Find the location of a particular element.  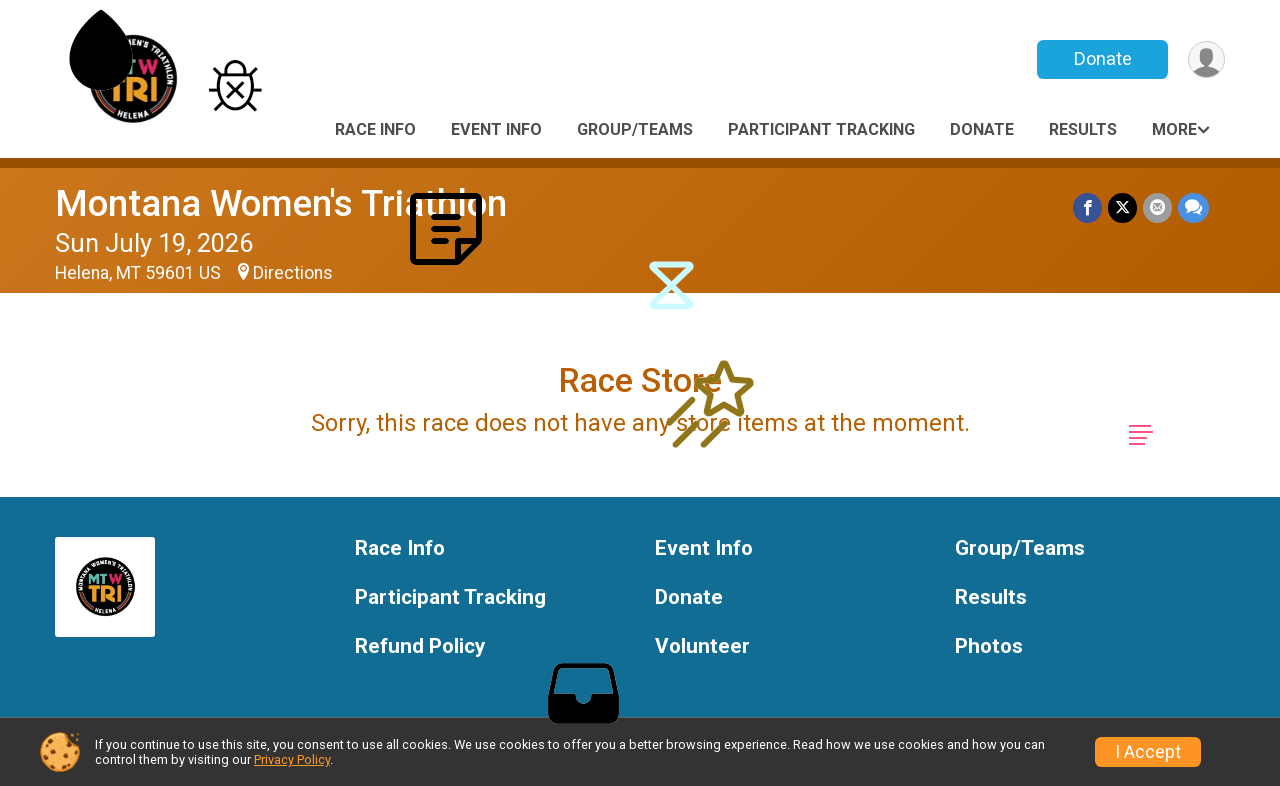

add to favorites or wishlist is located at coordinates (710, 404).